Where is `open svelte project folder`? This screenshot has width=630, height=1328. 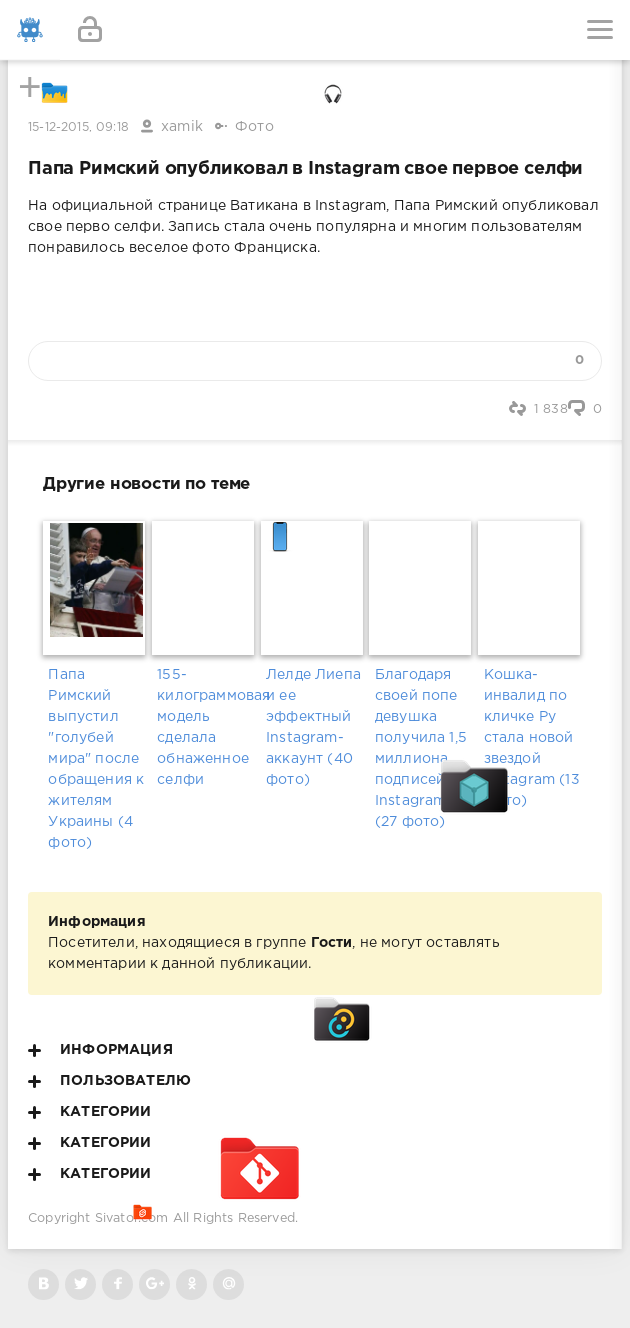 open svelte project folder is located at coordinates (142, 1212).